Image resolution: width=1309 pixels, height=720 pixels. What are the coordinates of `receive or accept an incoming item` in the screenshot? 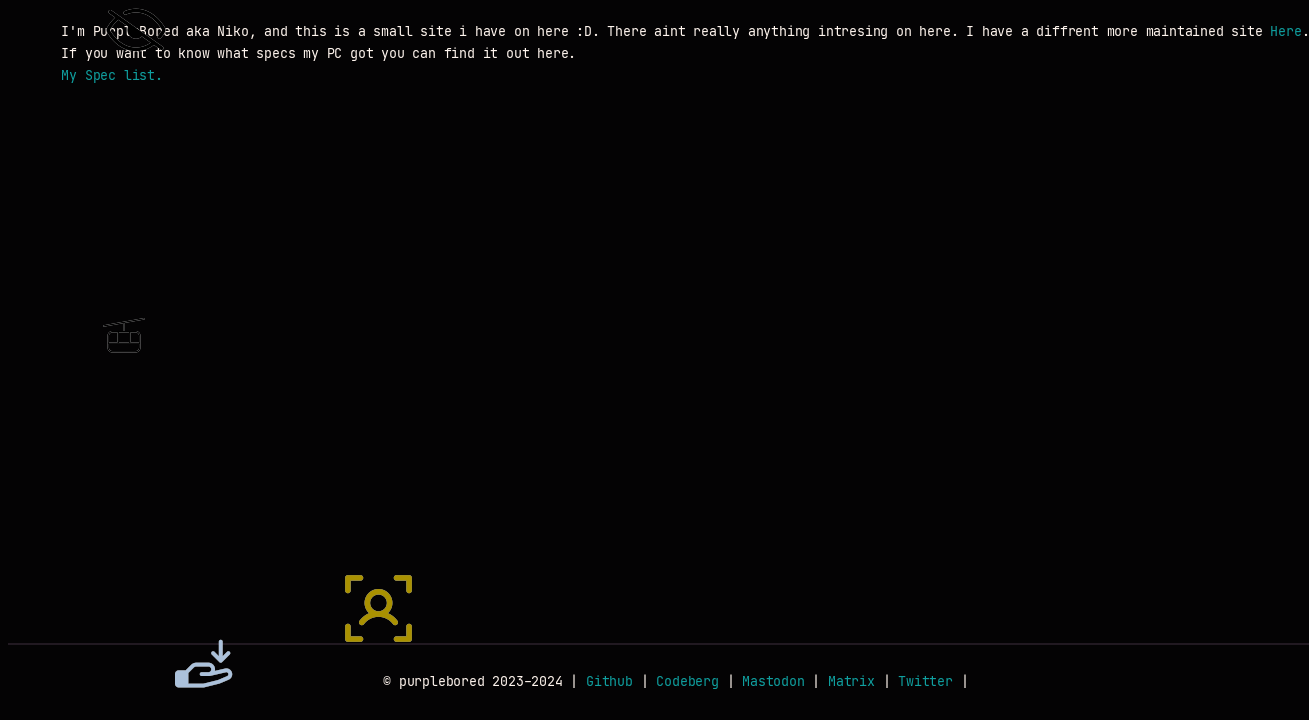 It's located at (205, 666).